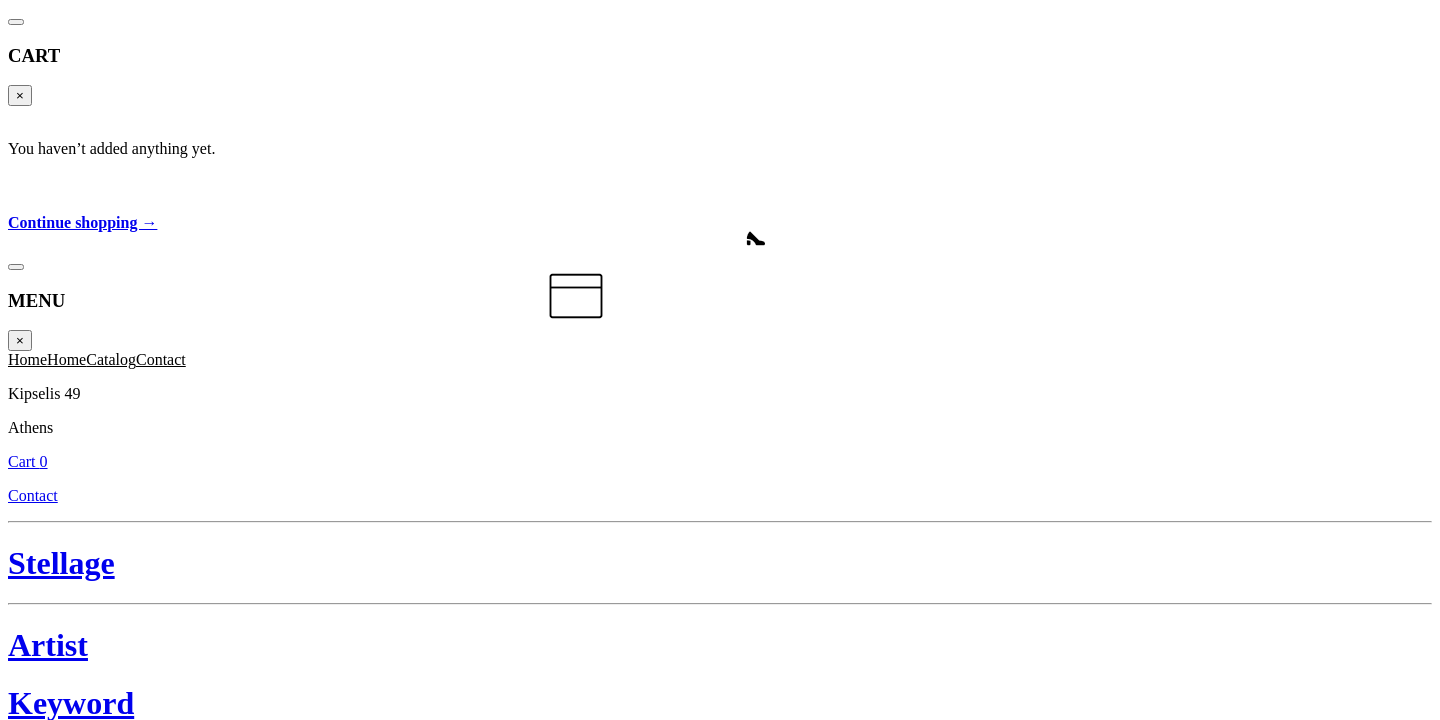 The image size is (1440, 720). Describe the element at coordinates (576, 296) in the screenshot. I see `open web browser` at that location.